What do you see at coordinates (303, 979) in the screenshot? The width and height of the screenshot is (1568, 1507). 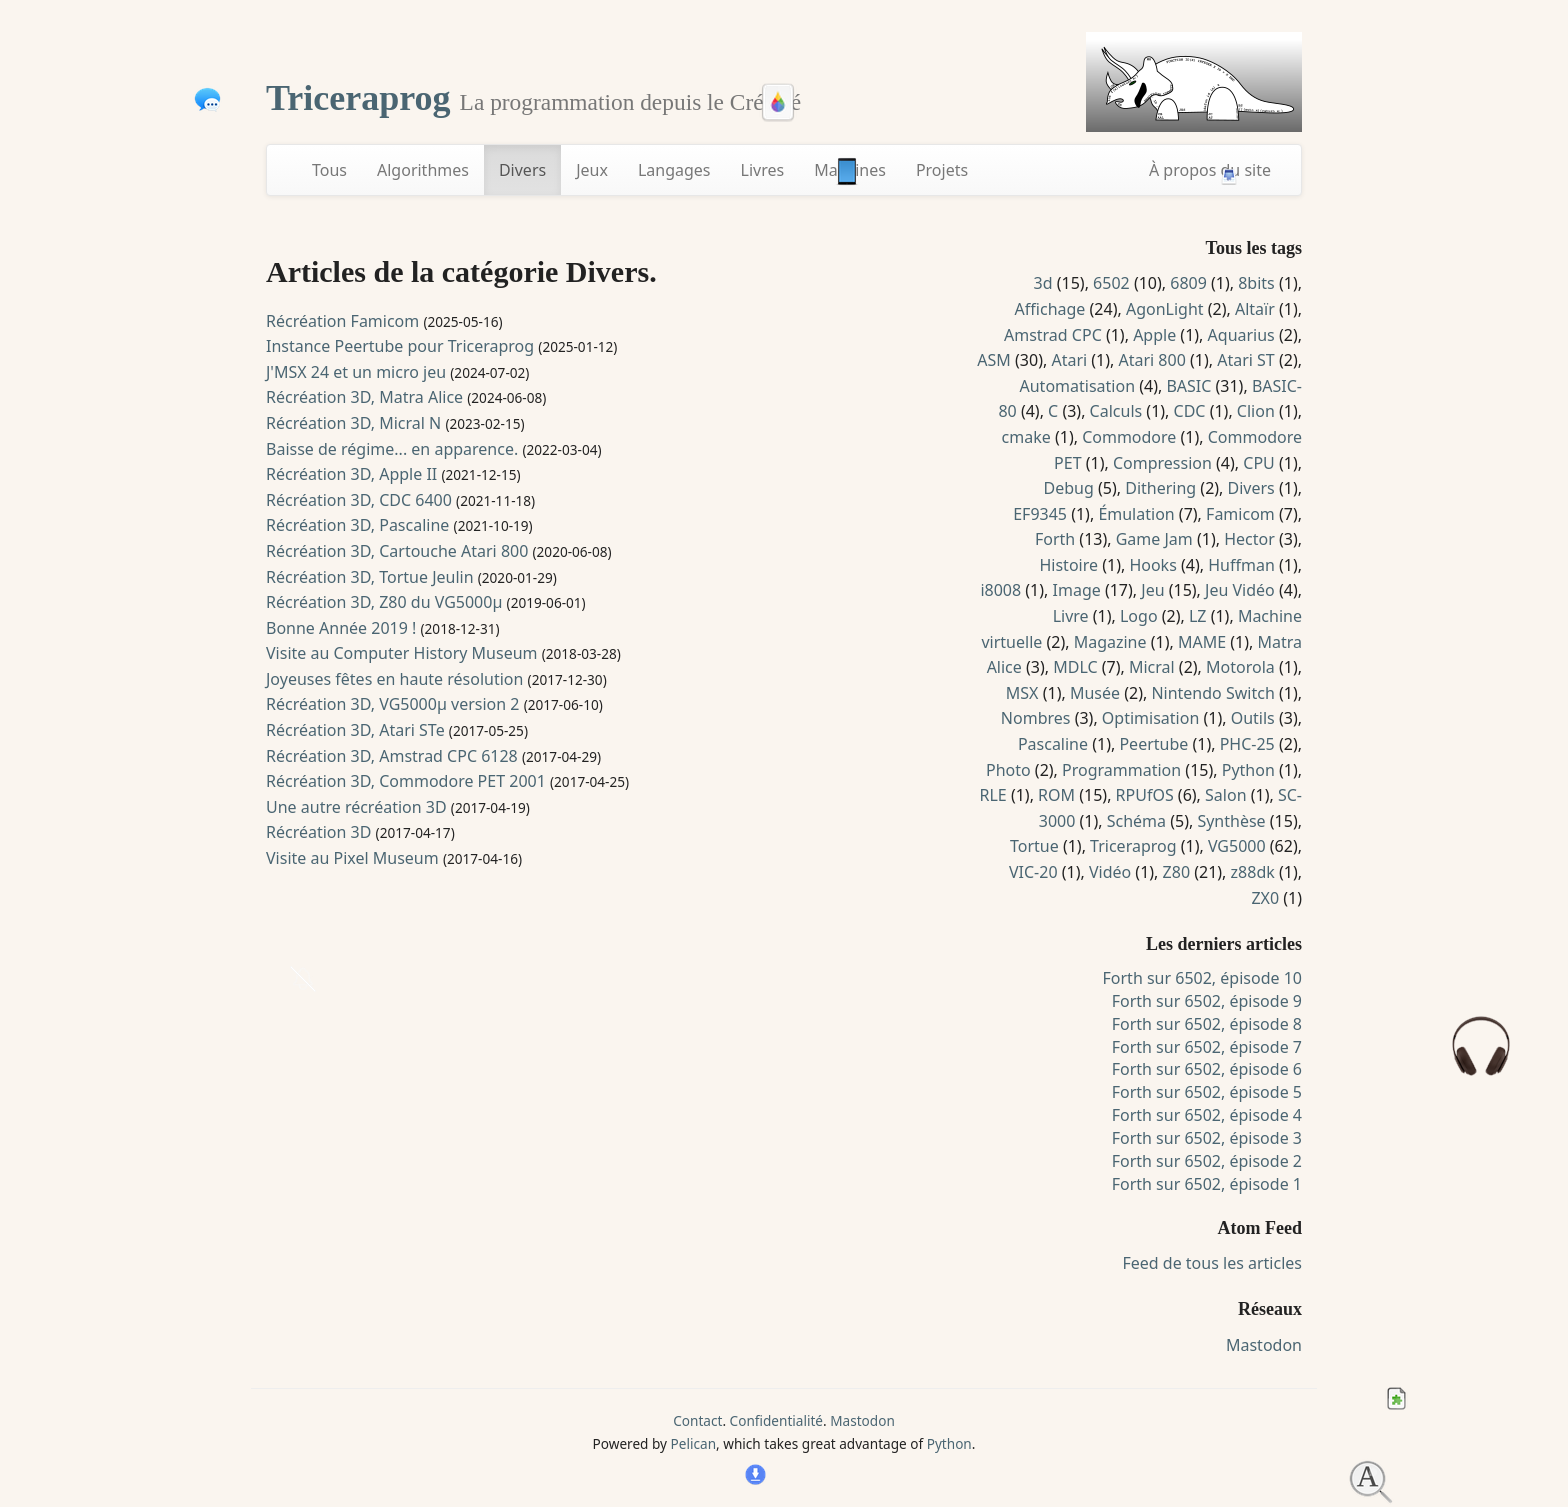 I see `notifications are currently disabled` at bounding box center [303, 979].